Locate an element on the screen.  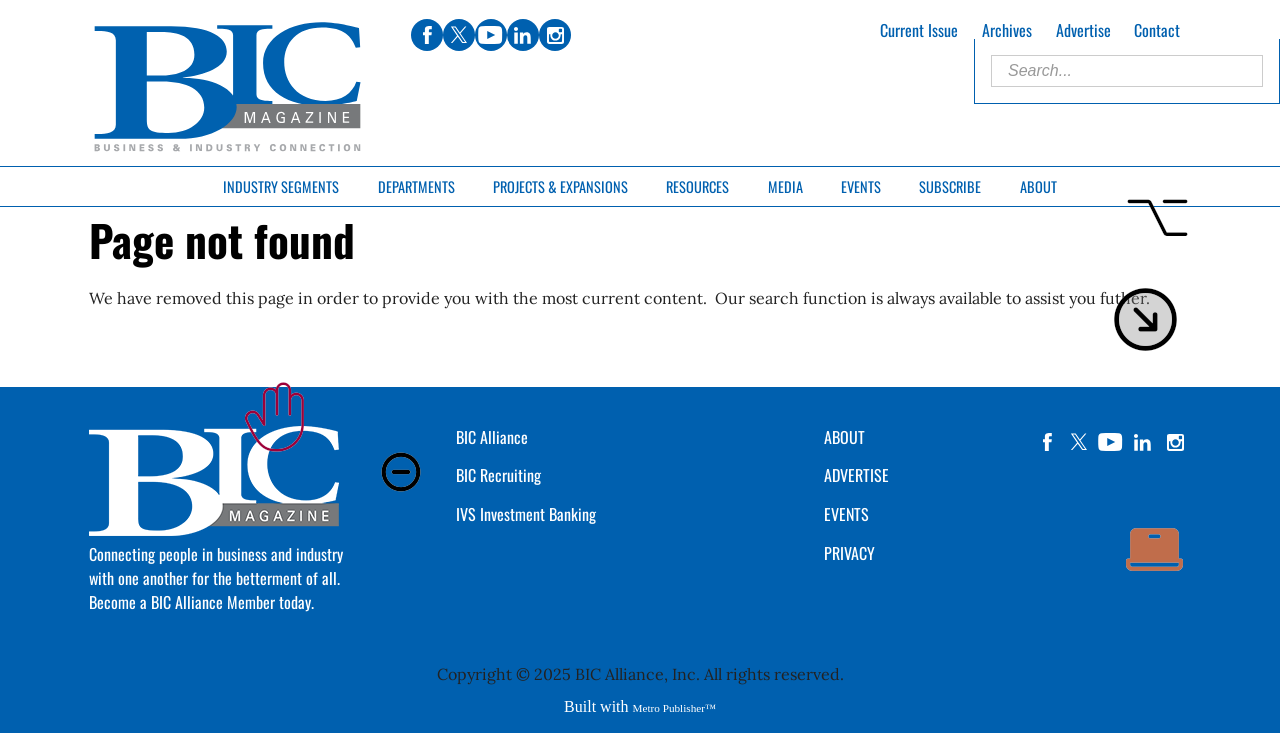
stop or pause an action is located at coordinates (277, 417).